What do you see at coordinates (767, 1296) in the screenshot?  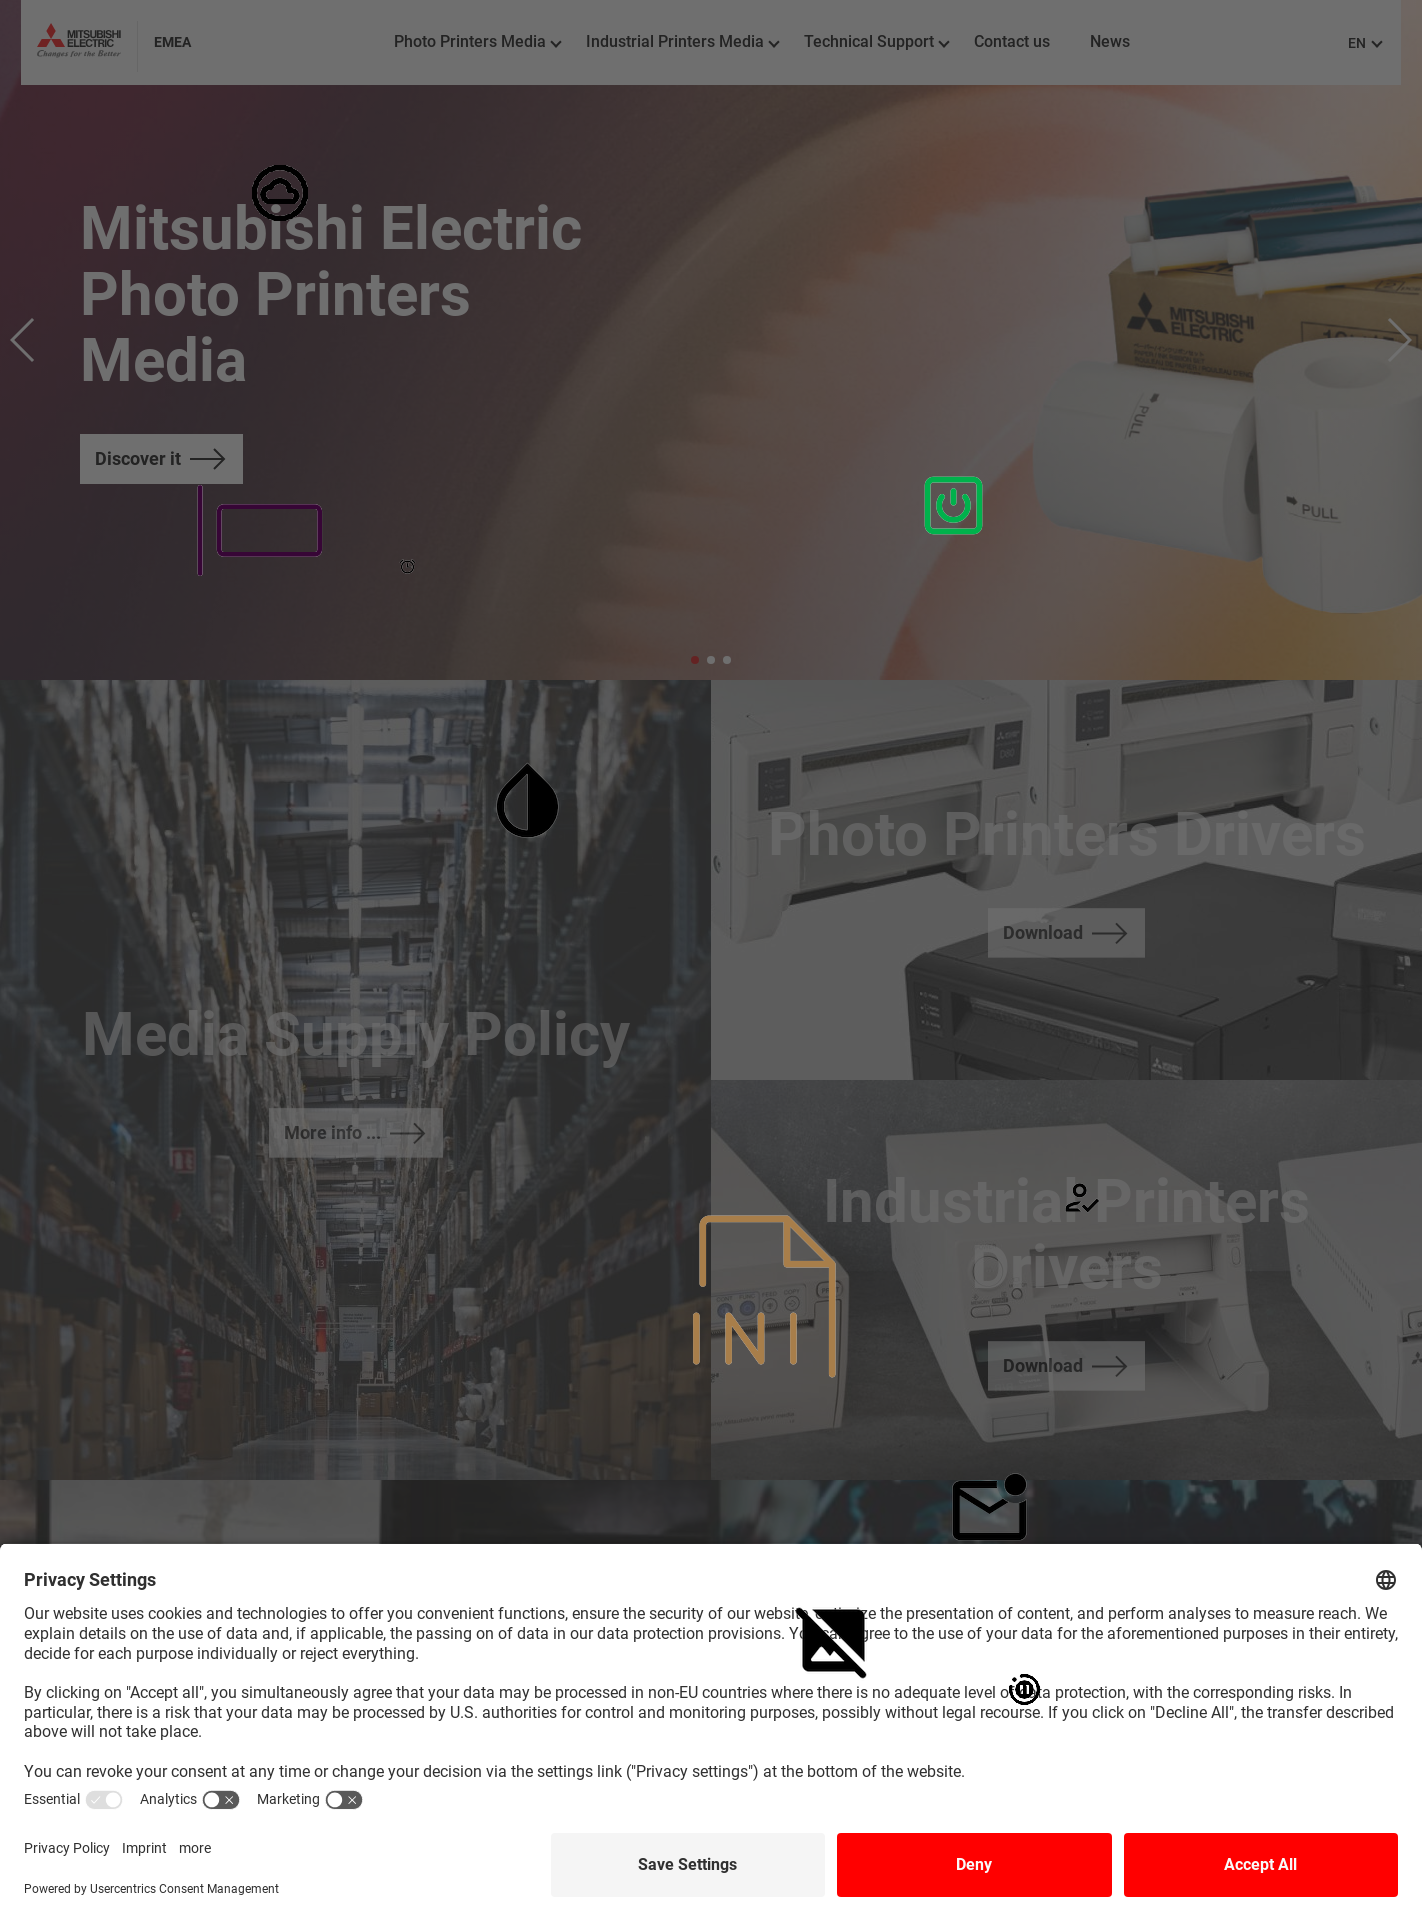 I see `view or open an INI configuration file` at bounding box center [767, 1296].